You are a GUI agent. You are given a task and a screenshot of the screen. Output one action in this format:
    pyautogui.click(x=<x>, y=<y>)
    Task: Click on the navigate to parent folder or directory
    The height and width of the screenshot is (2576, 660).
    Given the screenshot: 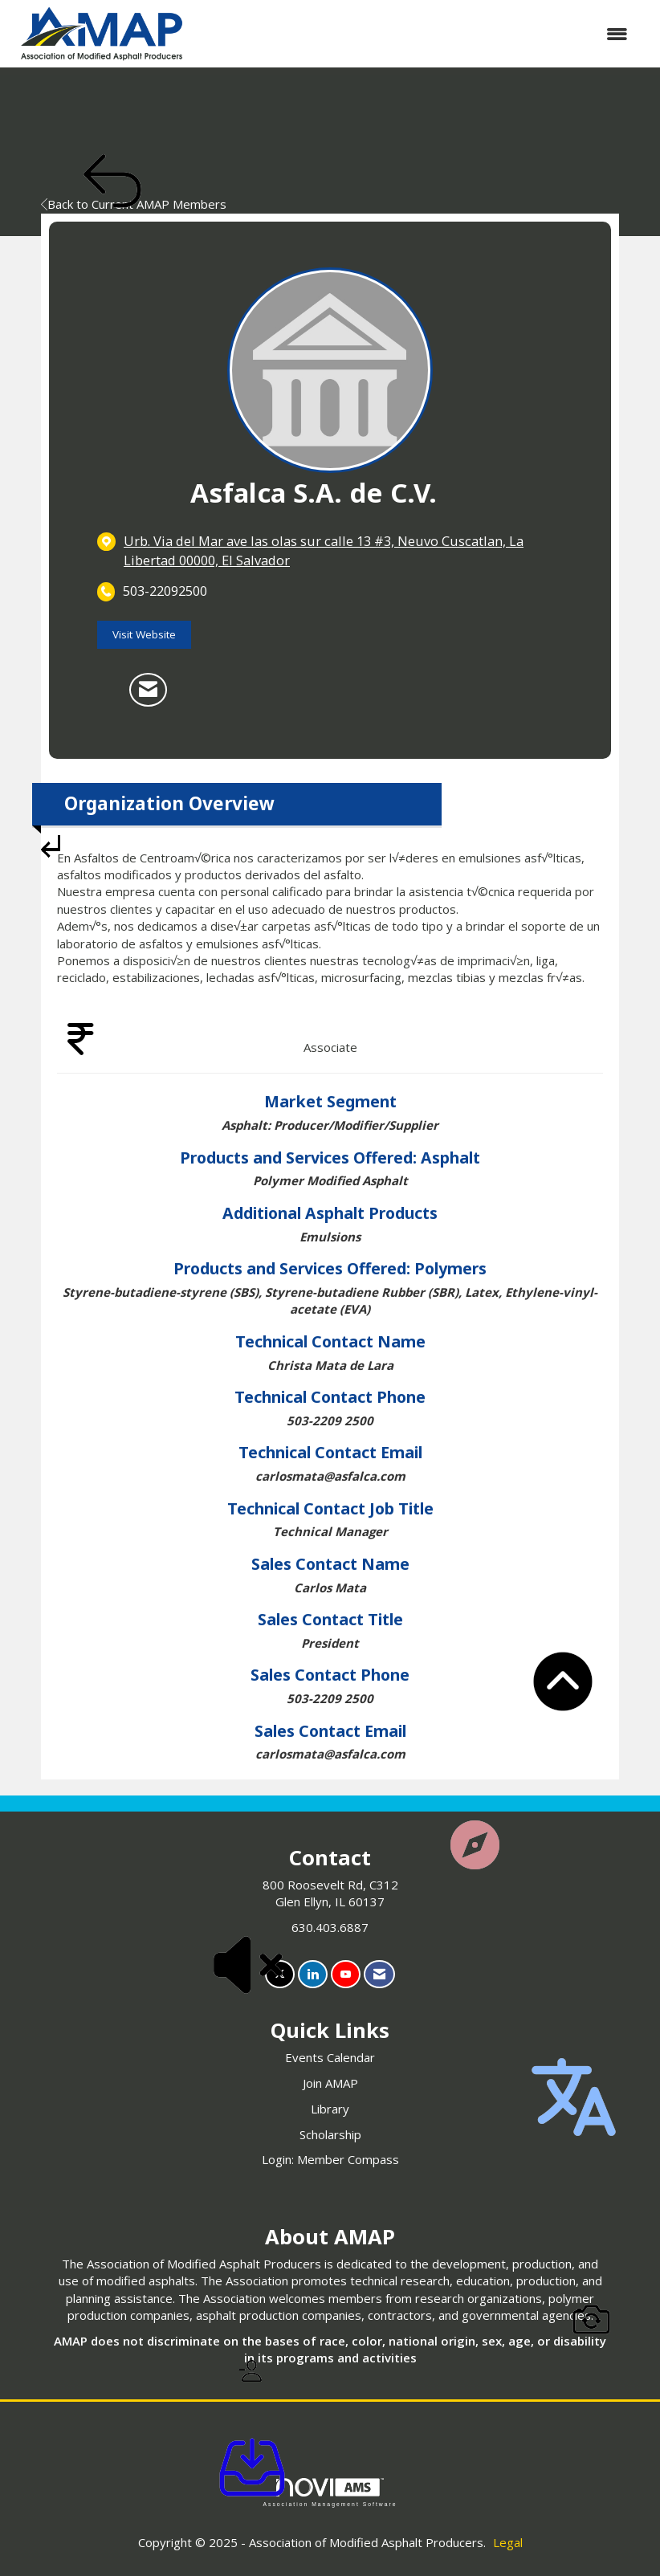 What is the action you would take?
    pyautogui.click(x=50, y=846)
    